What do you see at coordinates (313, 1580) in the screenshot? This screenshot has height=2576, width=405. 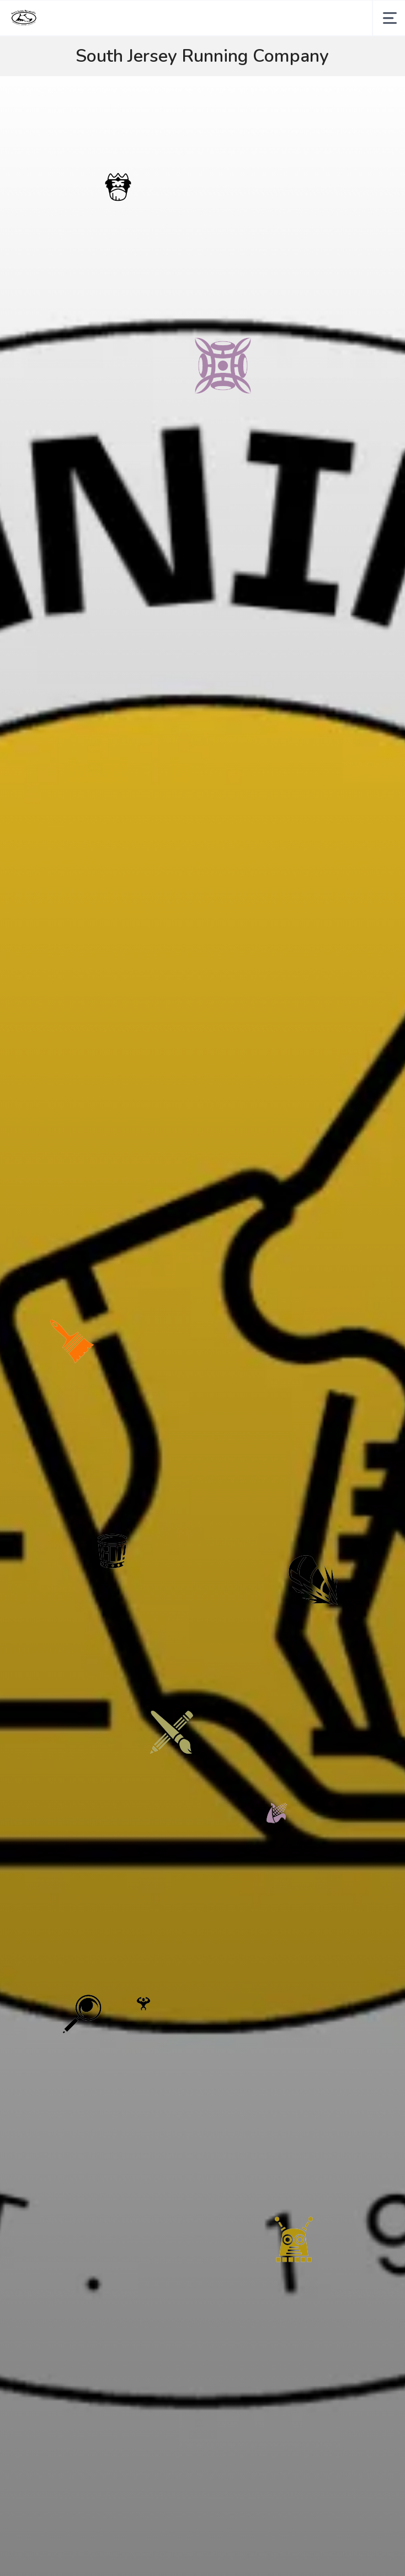 I see `drill tool or equipment icon` at bounding box center [313, 1580].